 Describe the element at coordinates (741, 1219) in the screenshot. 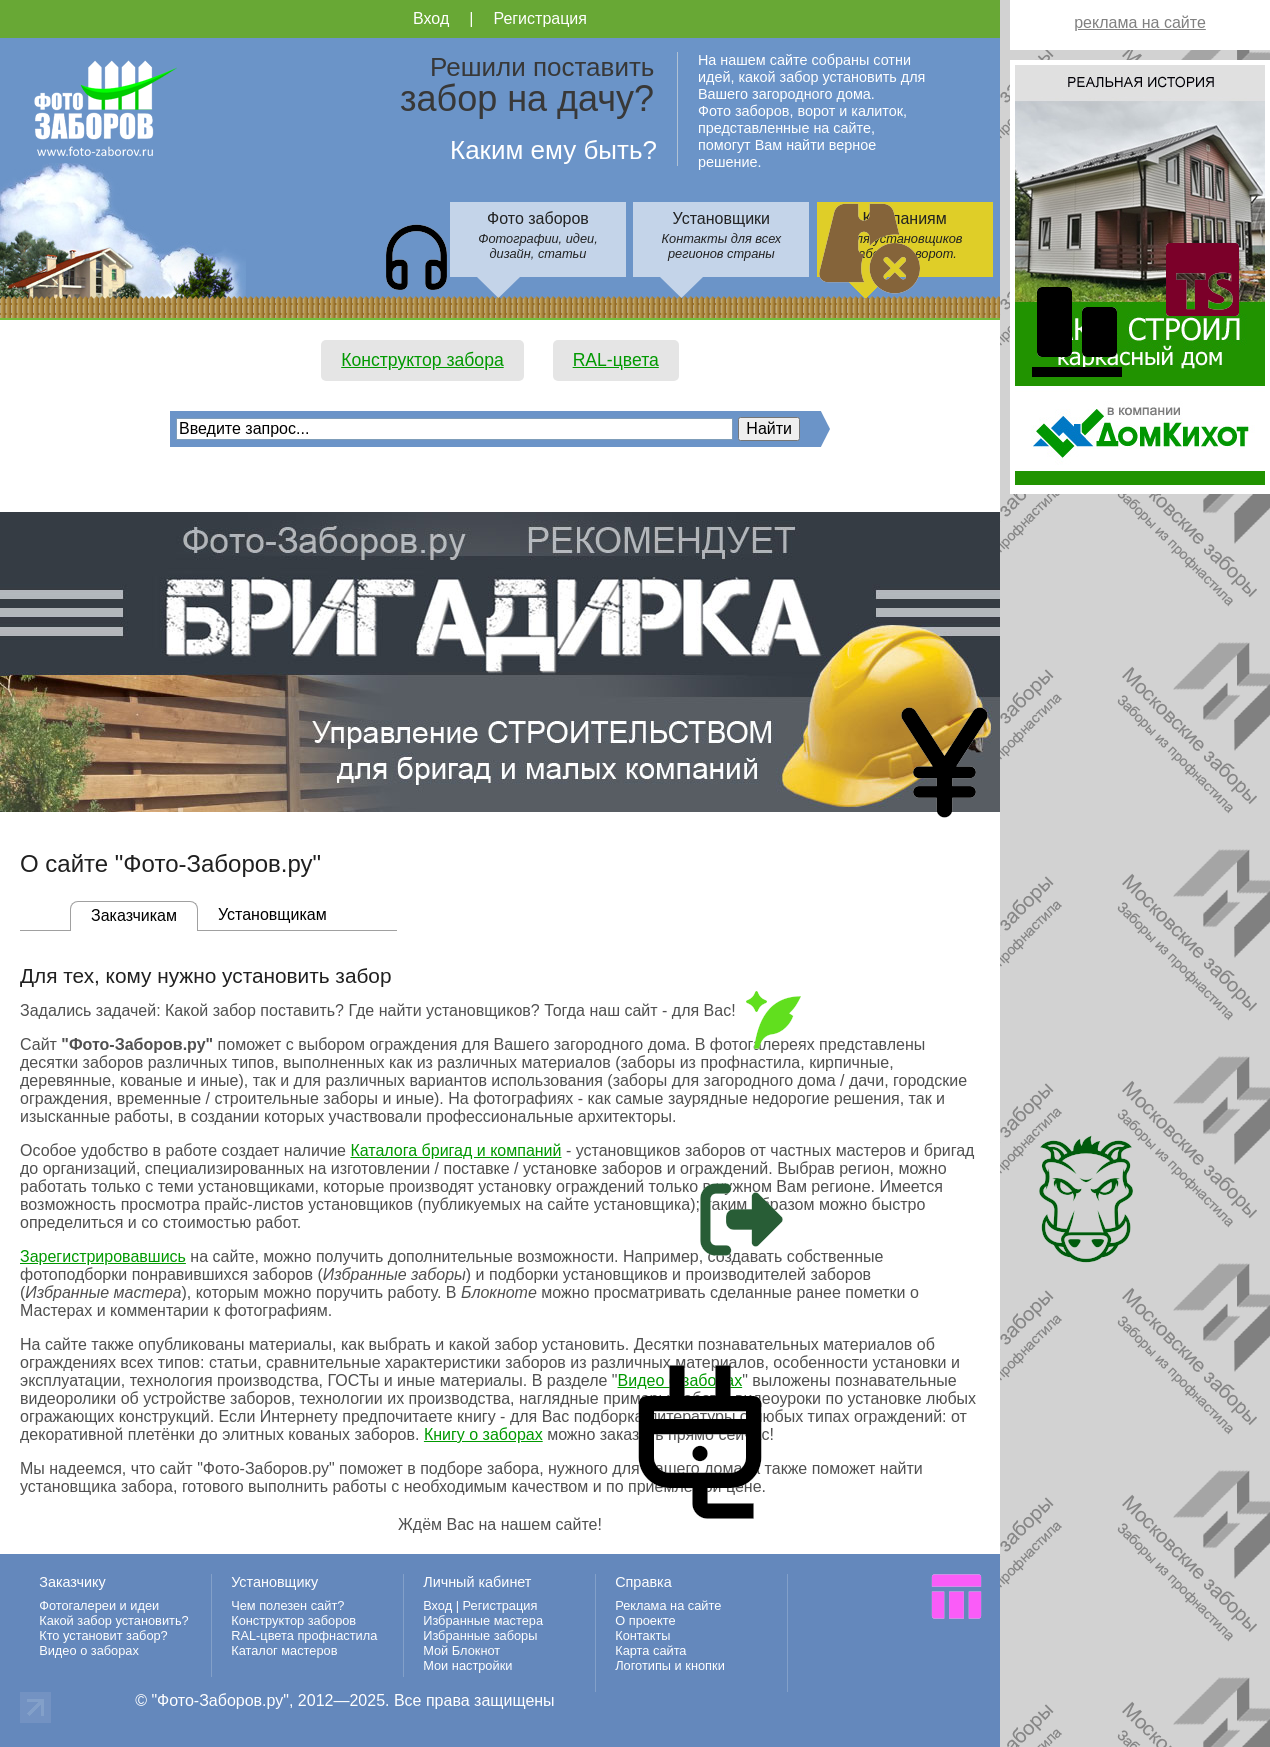

I see `log out of your account` at that location.